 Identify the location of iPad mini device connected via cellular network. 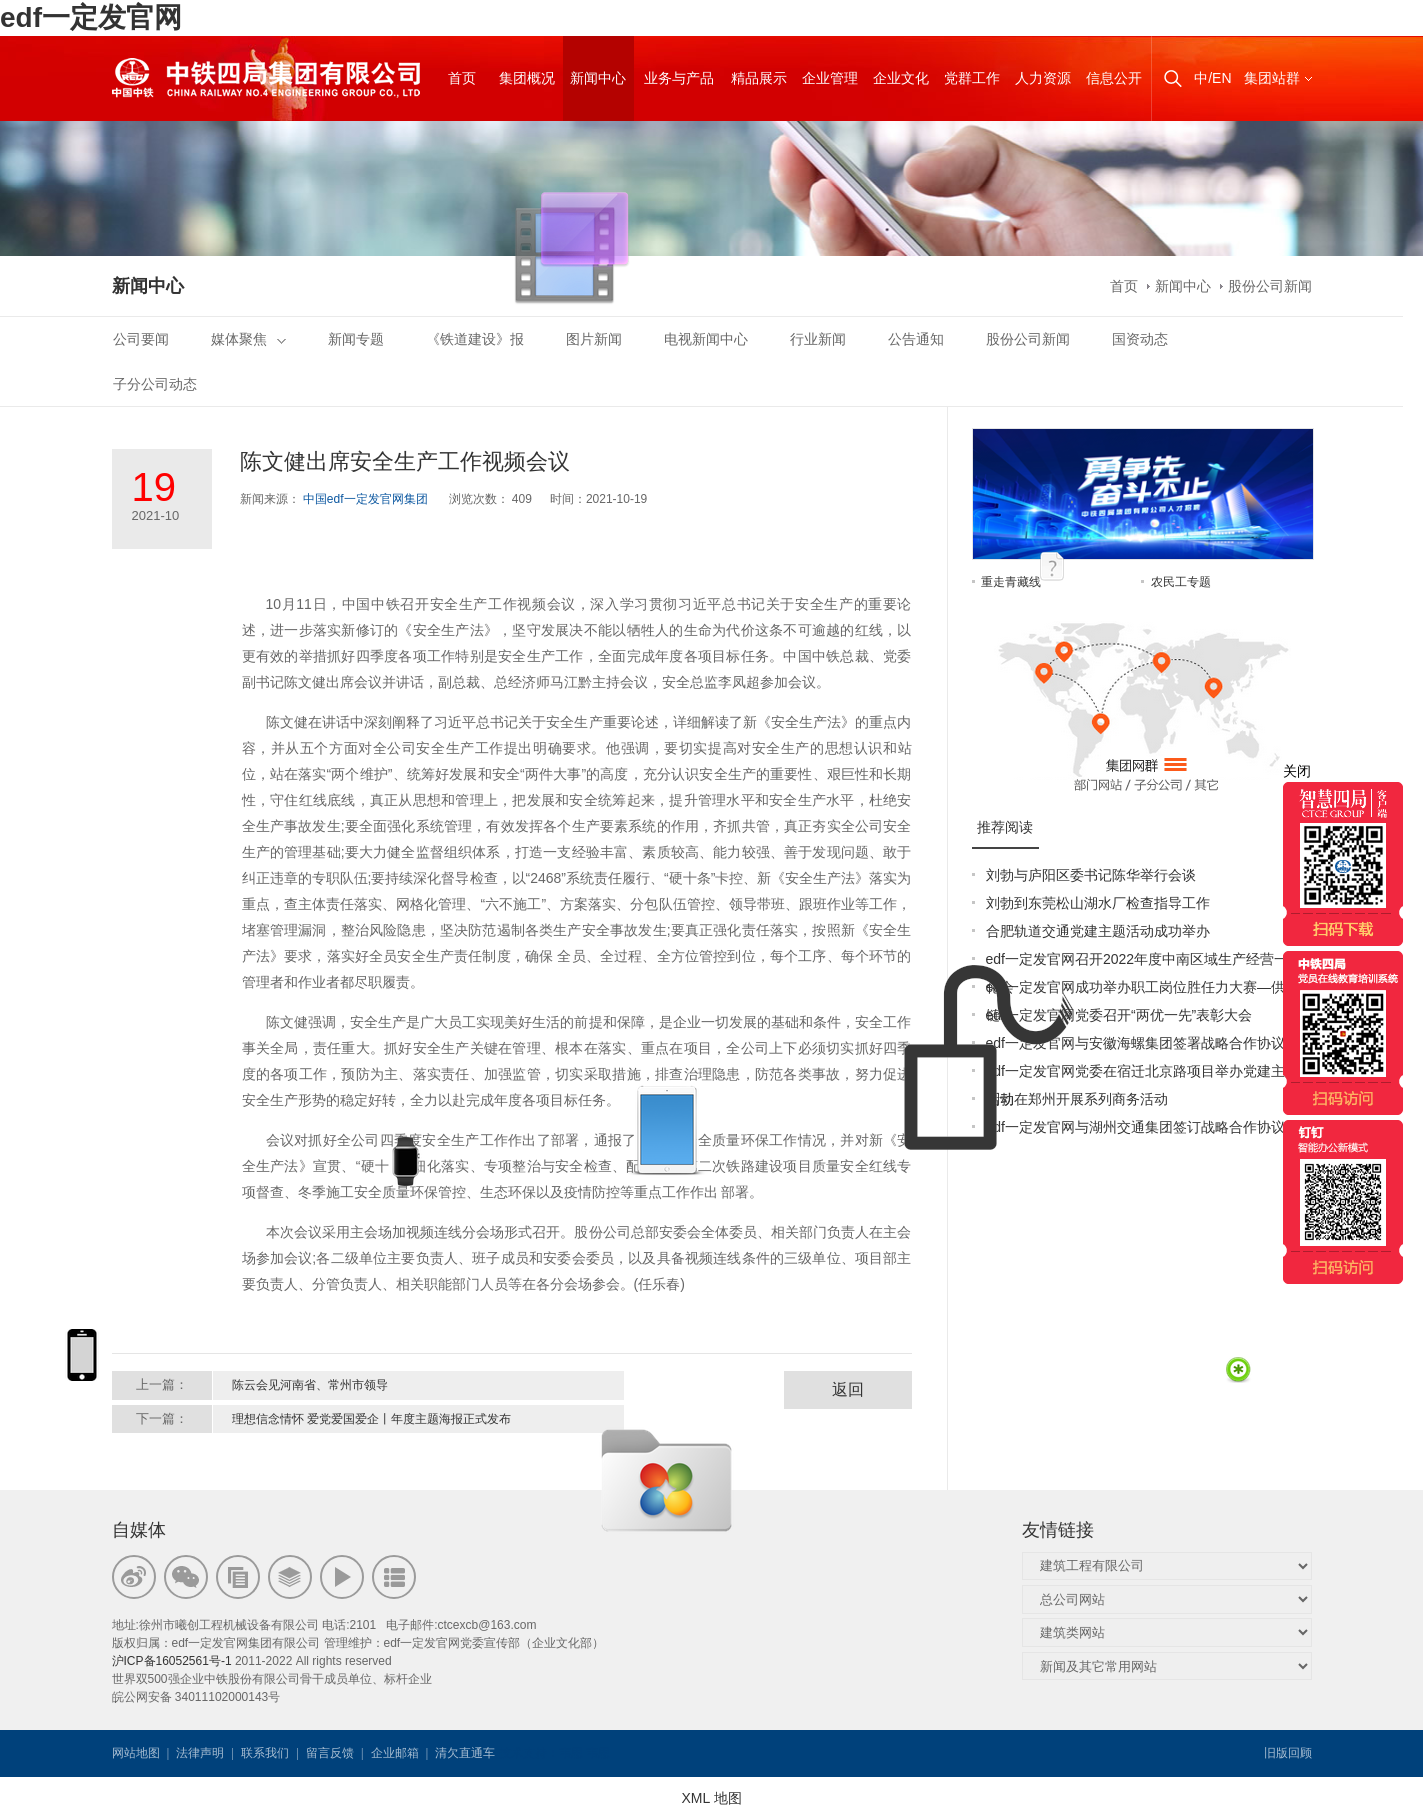
(667, 1122).